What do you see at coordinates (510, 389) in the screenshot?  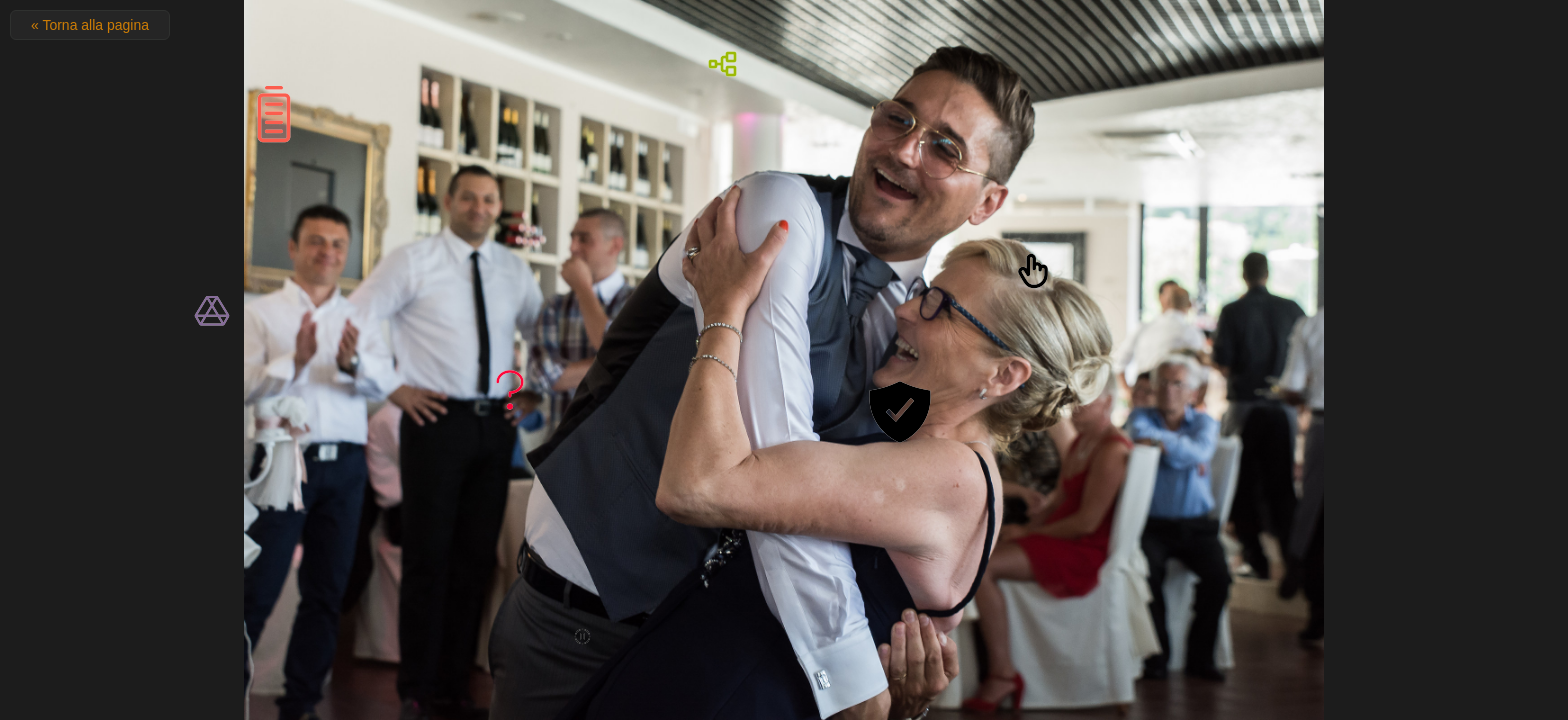 I see `access help or support` at bounding box center [510, 389].